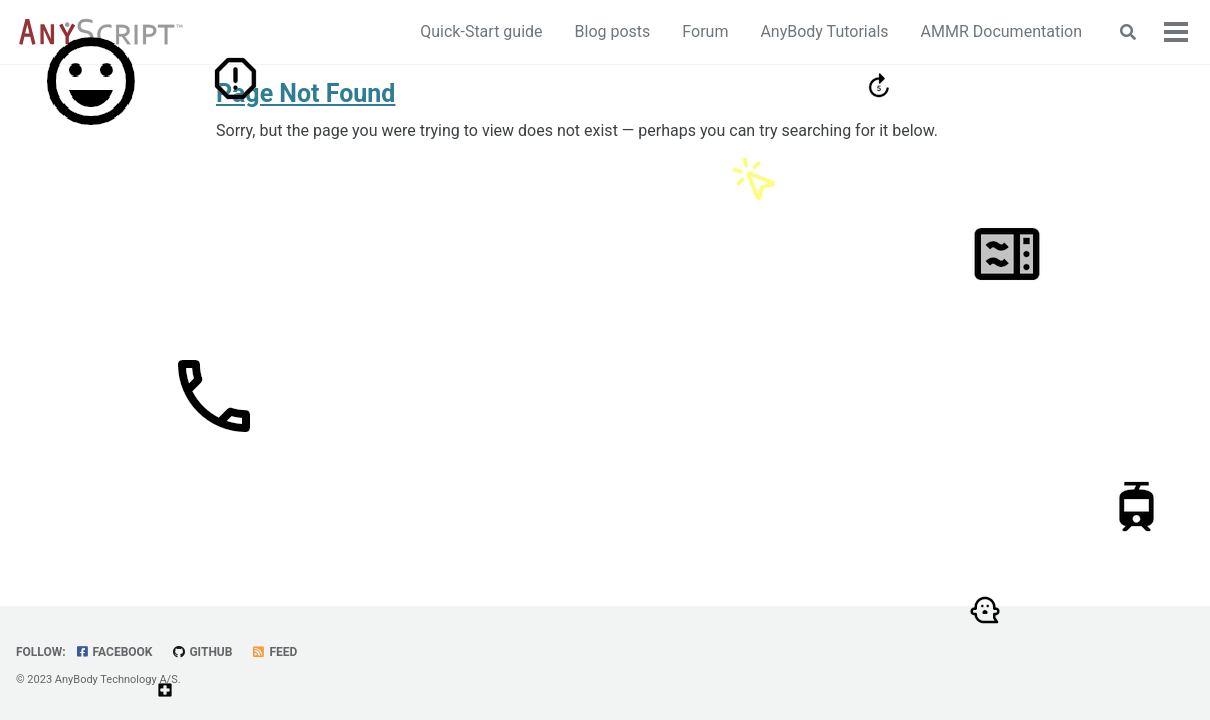  I want to click on make a phone call, so click(214, 396).